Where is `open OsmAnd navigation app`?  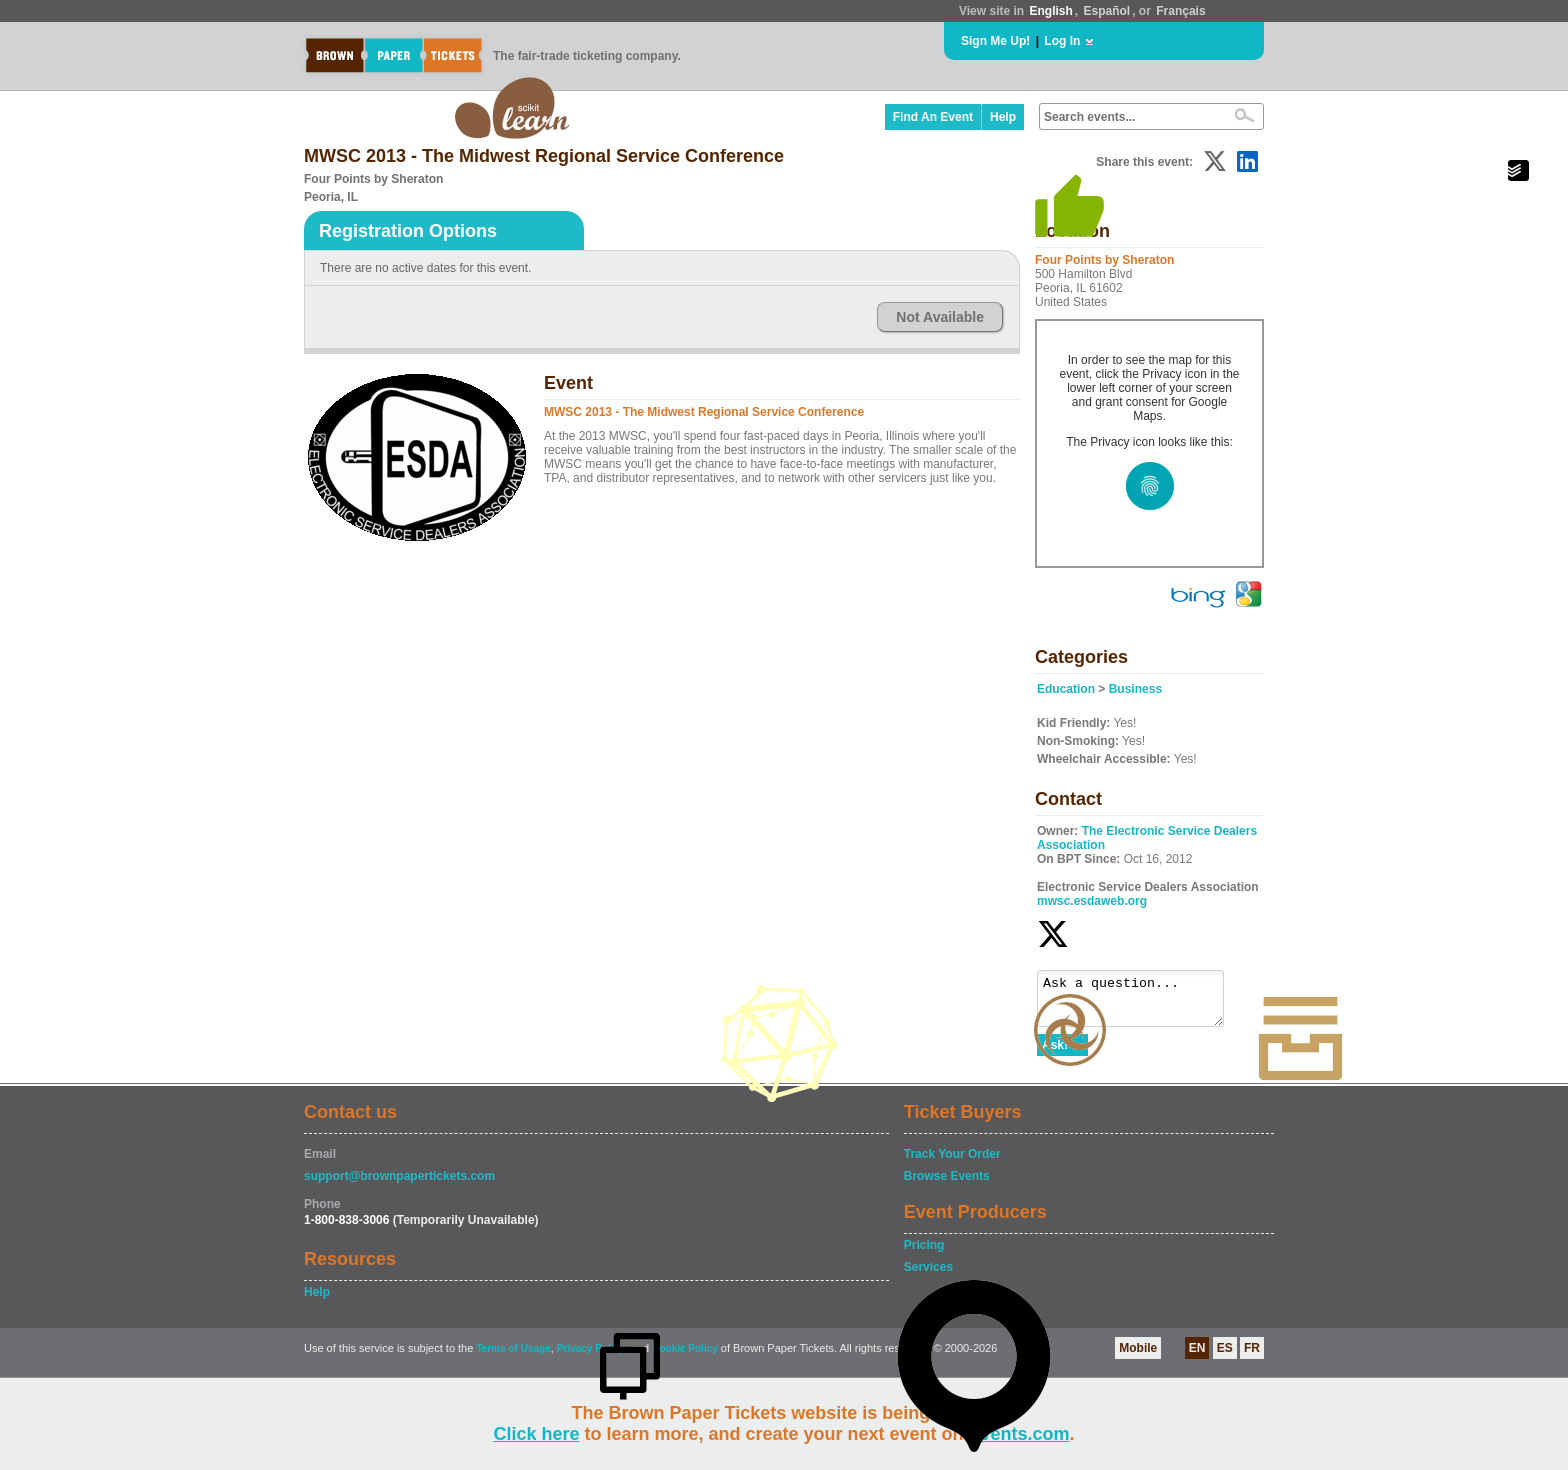
open OsmAnd navigation app is located at coordinates (974, 1366).